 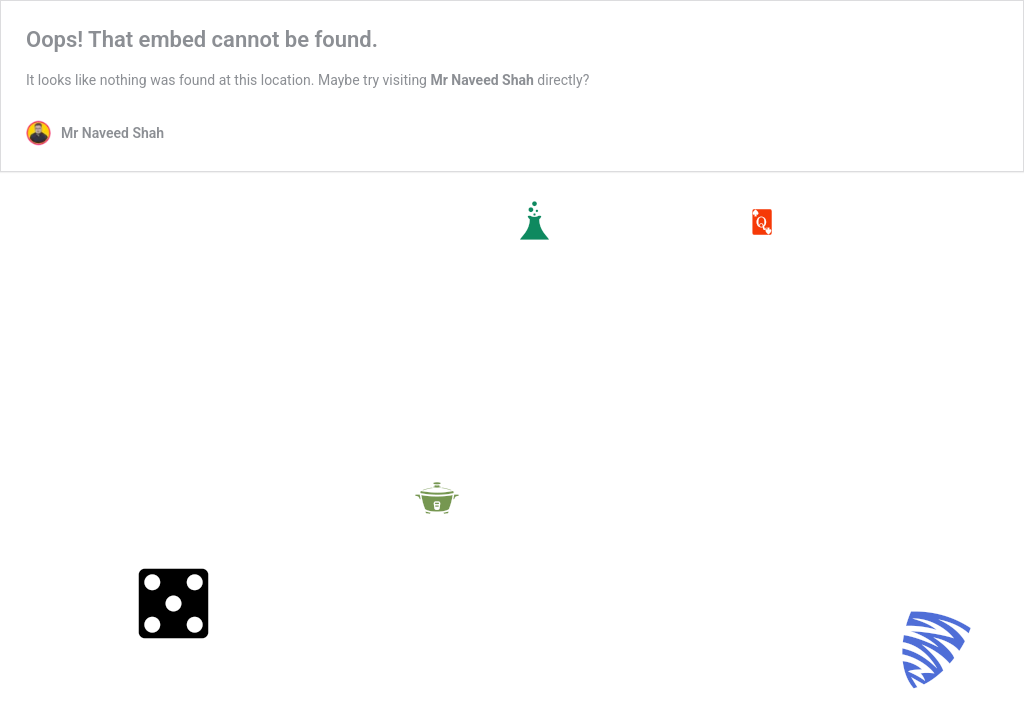 What do you see at coordinates (534, 220) in the screenshot?
I see `indicates acid or corrosive substance in gameplay` at bounding box center [534, 220].